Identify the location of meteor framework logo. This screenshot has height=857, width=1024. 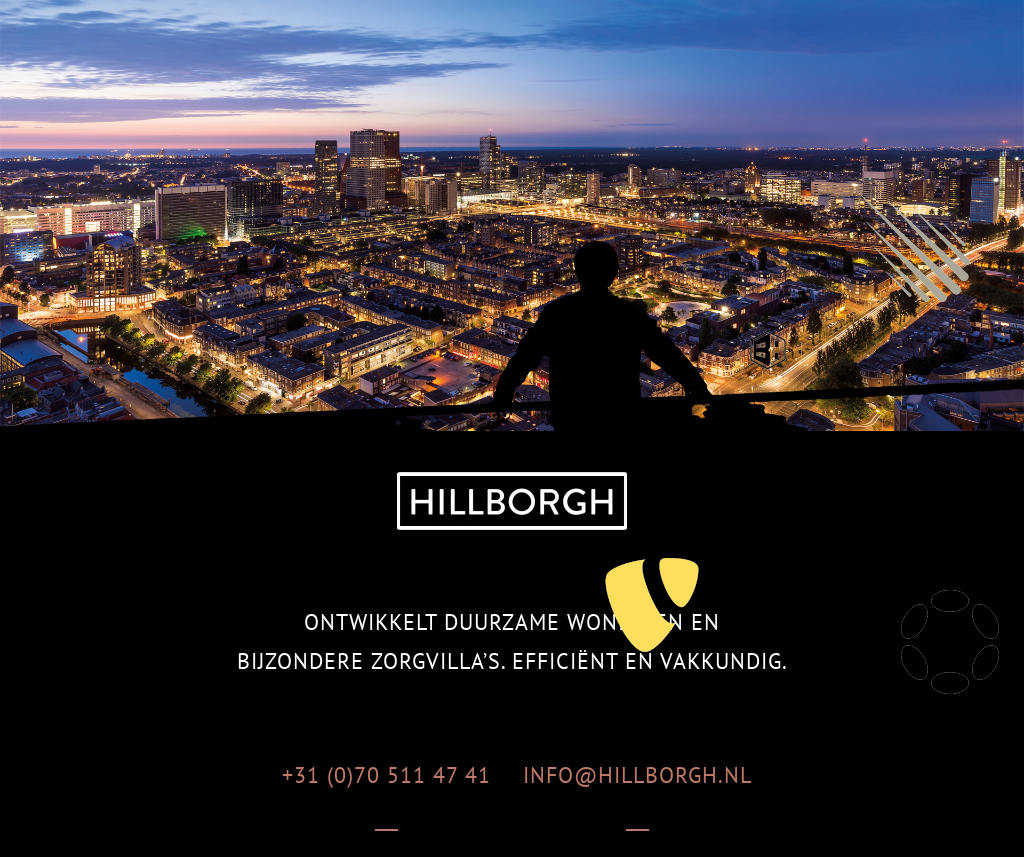
(913, 246).